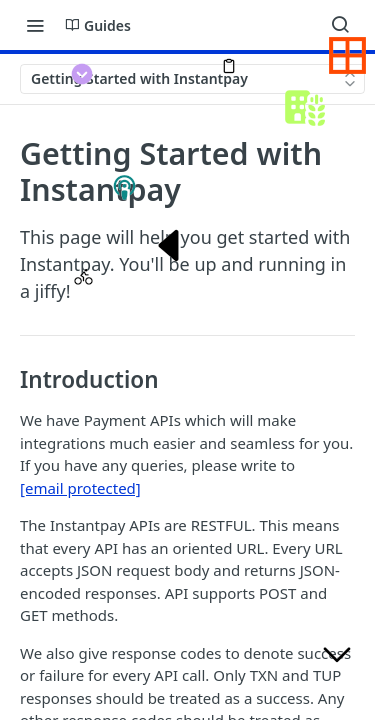 The image size is (375, 720). Describe the element at coordinates (83, 276) in the screenshot. I see `access bike-sharing or cycling options` at that location.